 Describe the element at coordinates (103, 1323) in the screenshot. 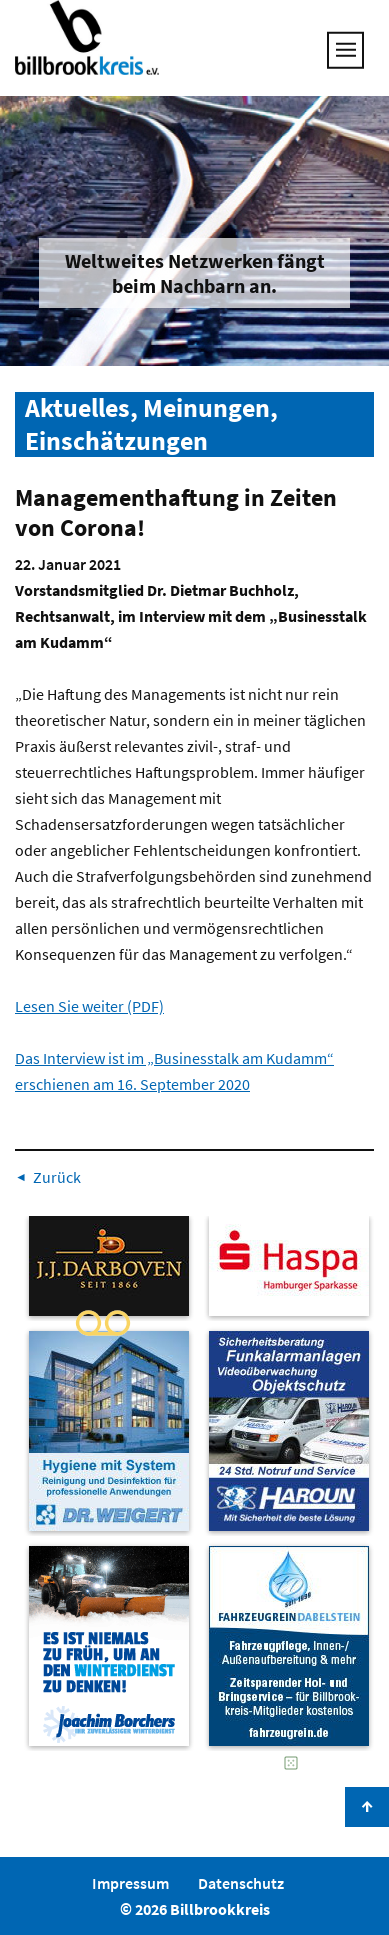

I see `access voicemail messages` at that location.